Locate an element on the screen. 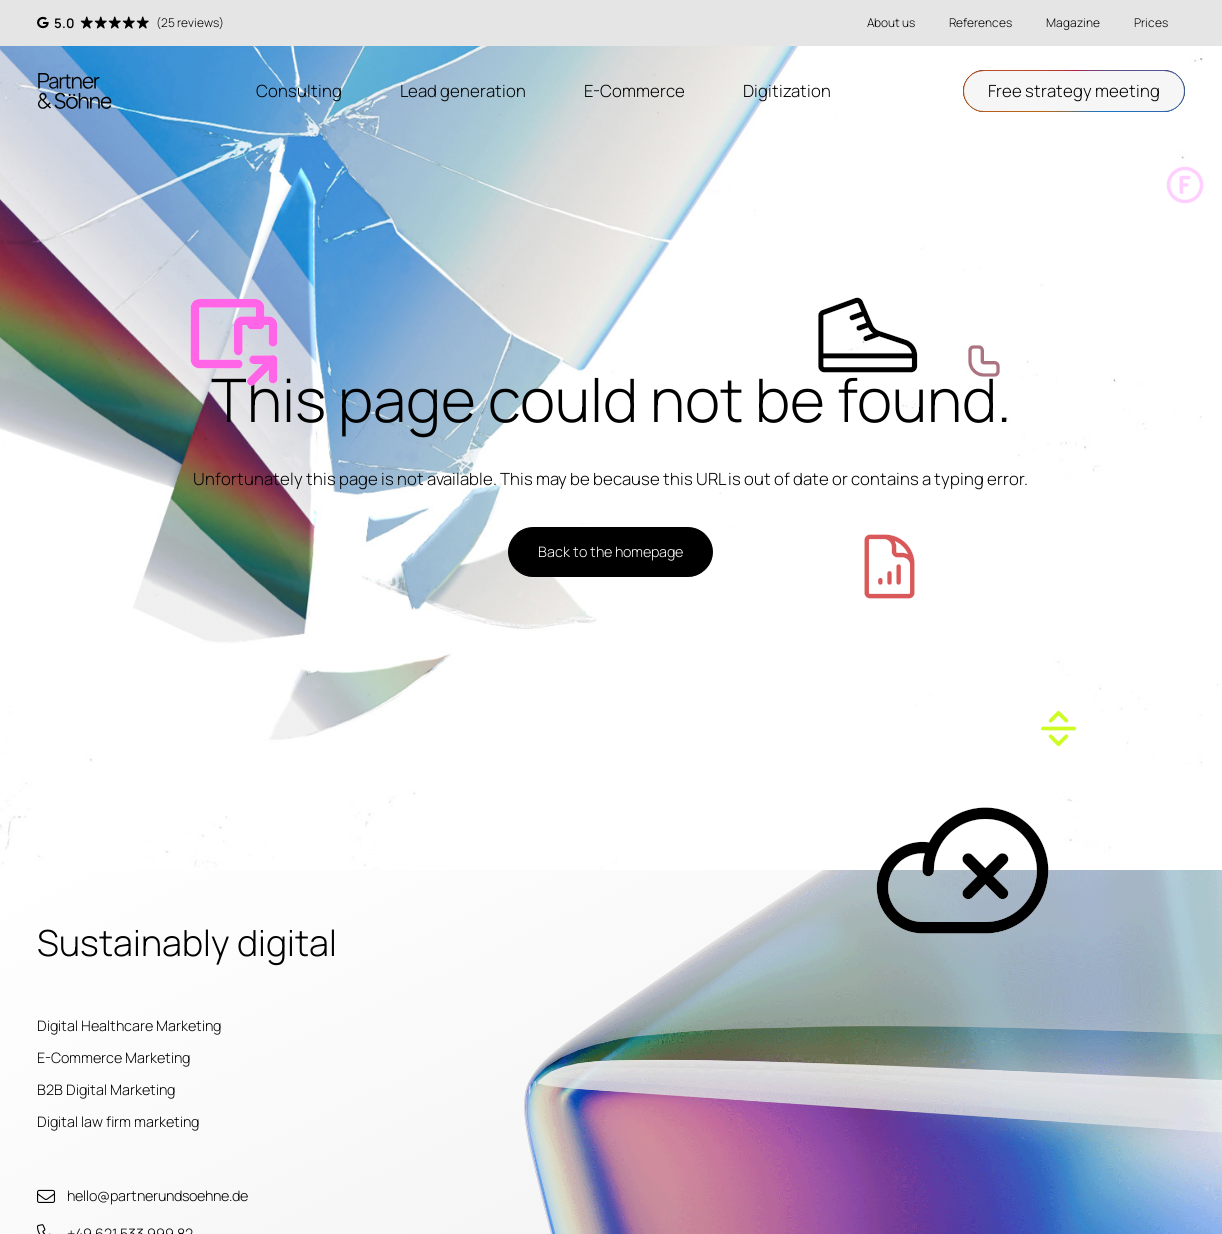 The height and width of the screenshot is (1234, 1222). insert a horizontal divider between content sections is located at coordinates (1058, 728).